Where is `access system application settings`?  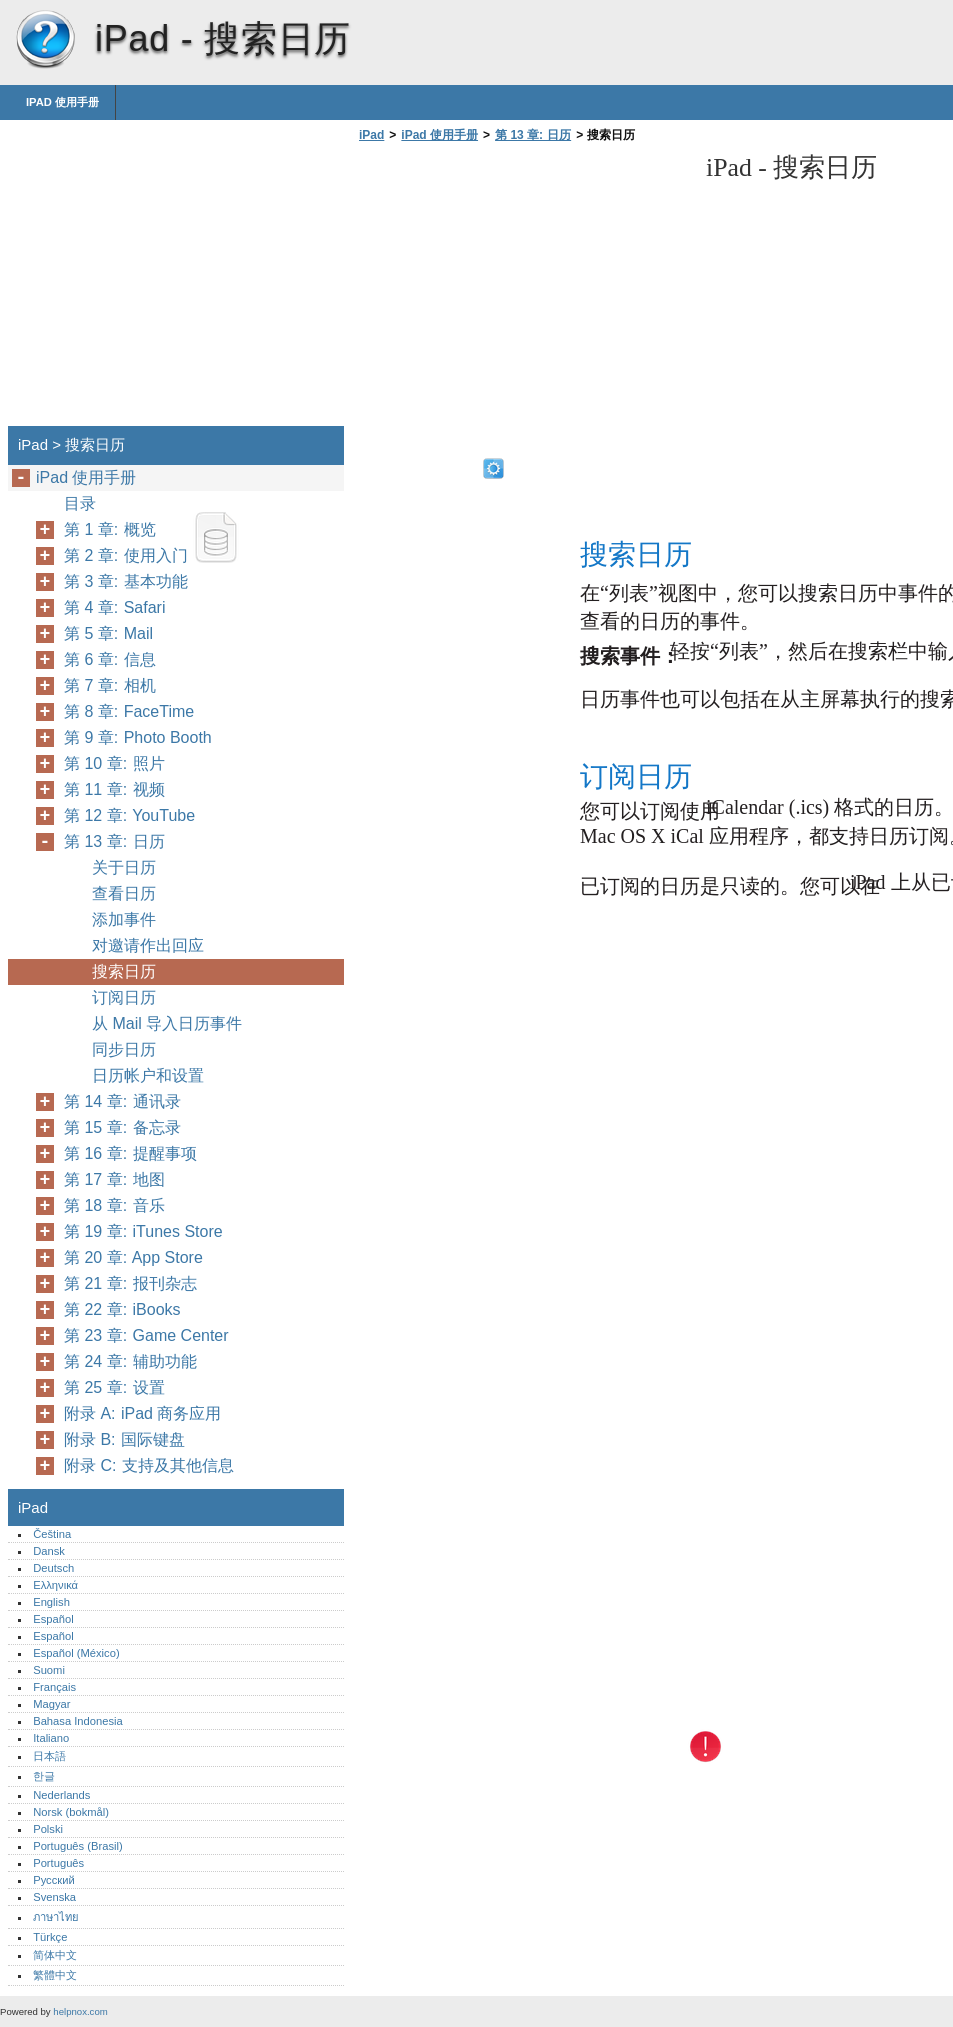
access system application settings is located at coordinates (493, 468).